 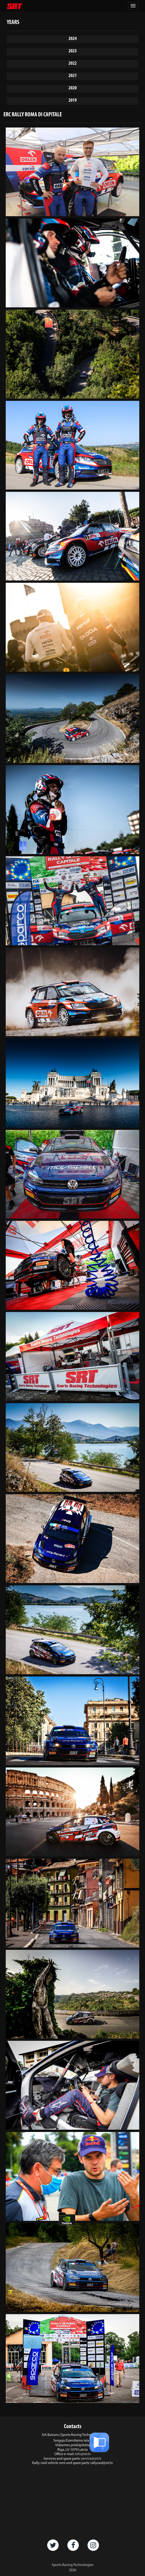 I want to click on a compressed tar archive file, so click(x=49, y=323).